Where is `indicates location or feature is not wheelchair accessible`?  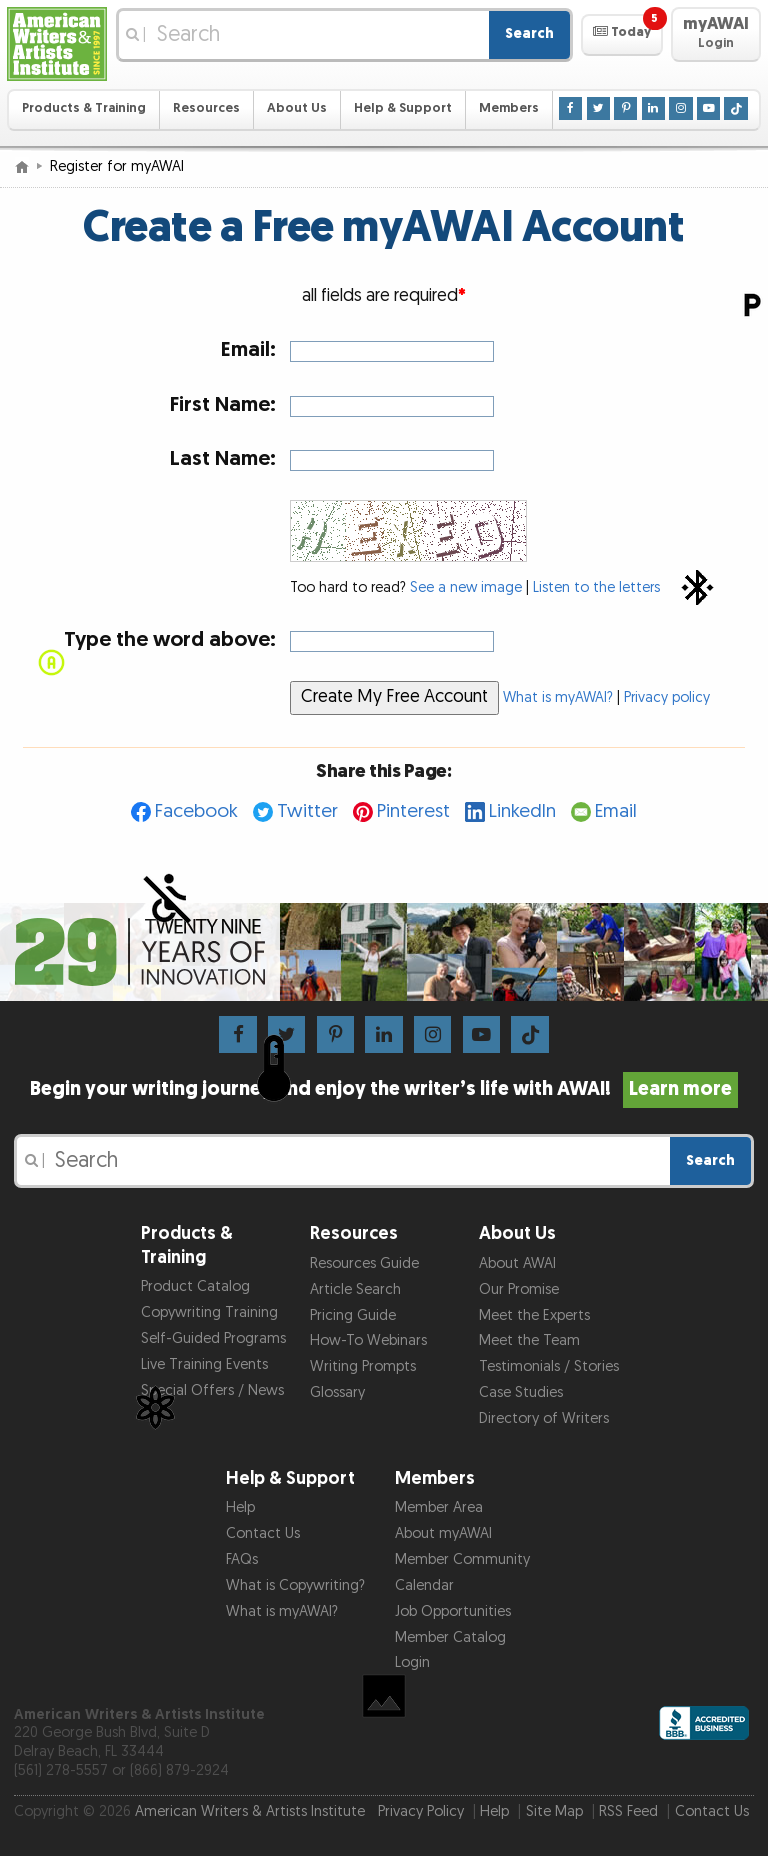 indicates location or feature is not wheelchair accessible is located at coordinates (169, 898).